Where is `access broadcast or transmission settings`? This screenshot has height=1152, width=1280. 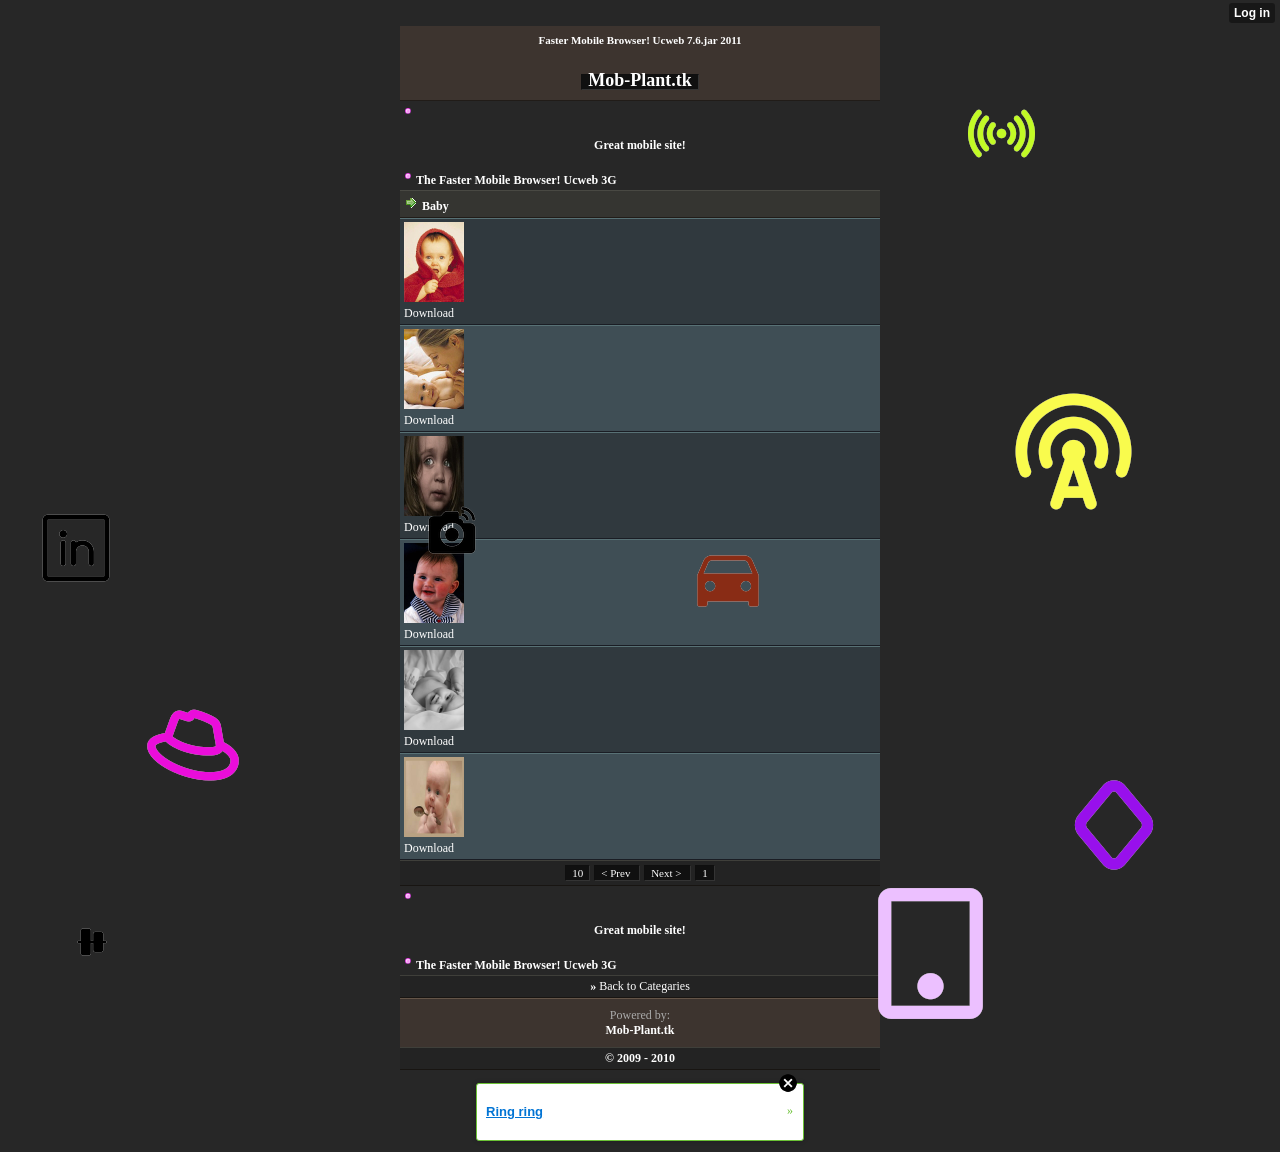 access broadcast or transmission settings is located at coordinates (1073, 451).